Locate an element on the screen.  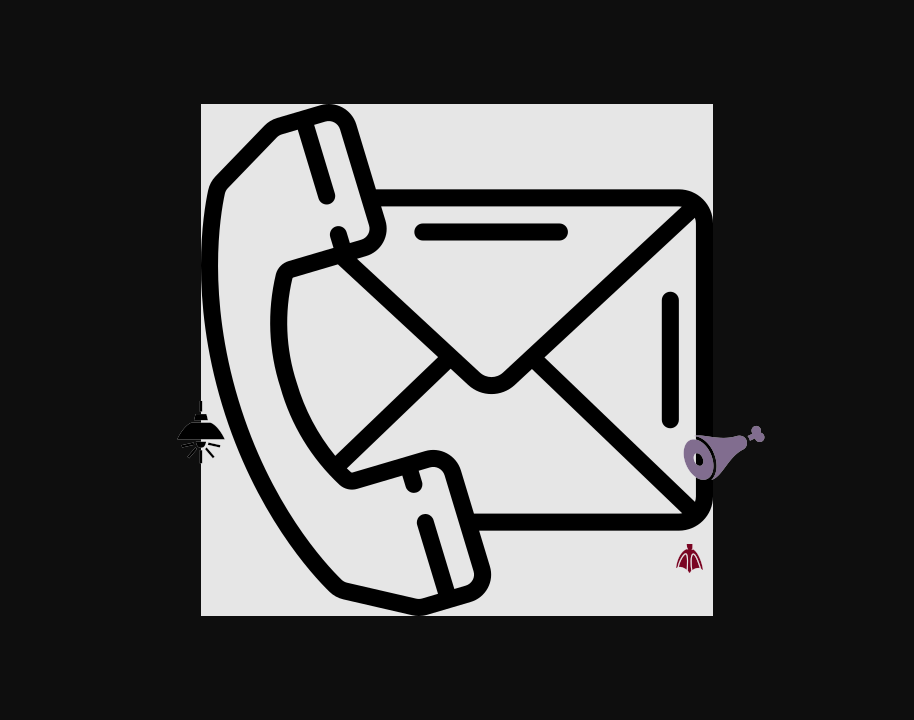
toggle ceiling light on/off is located at coordinates (201, 432).